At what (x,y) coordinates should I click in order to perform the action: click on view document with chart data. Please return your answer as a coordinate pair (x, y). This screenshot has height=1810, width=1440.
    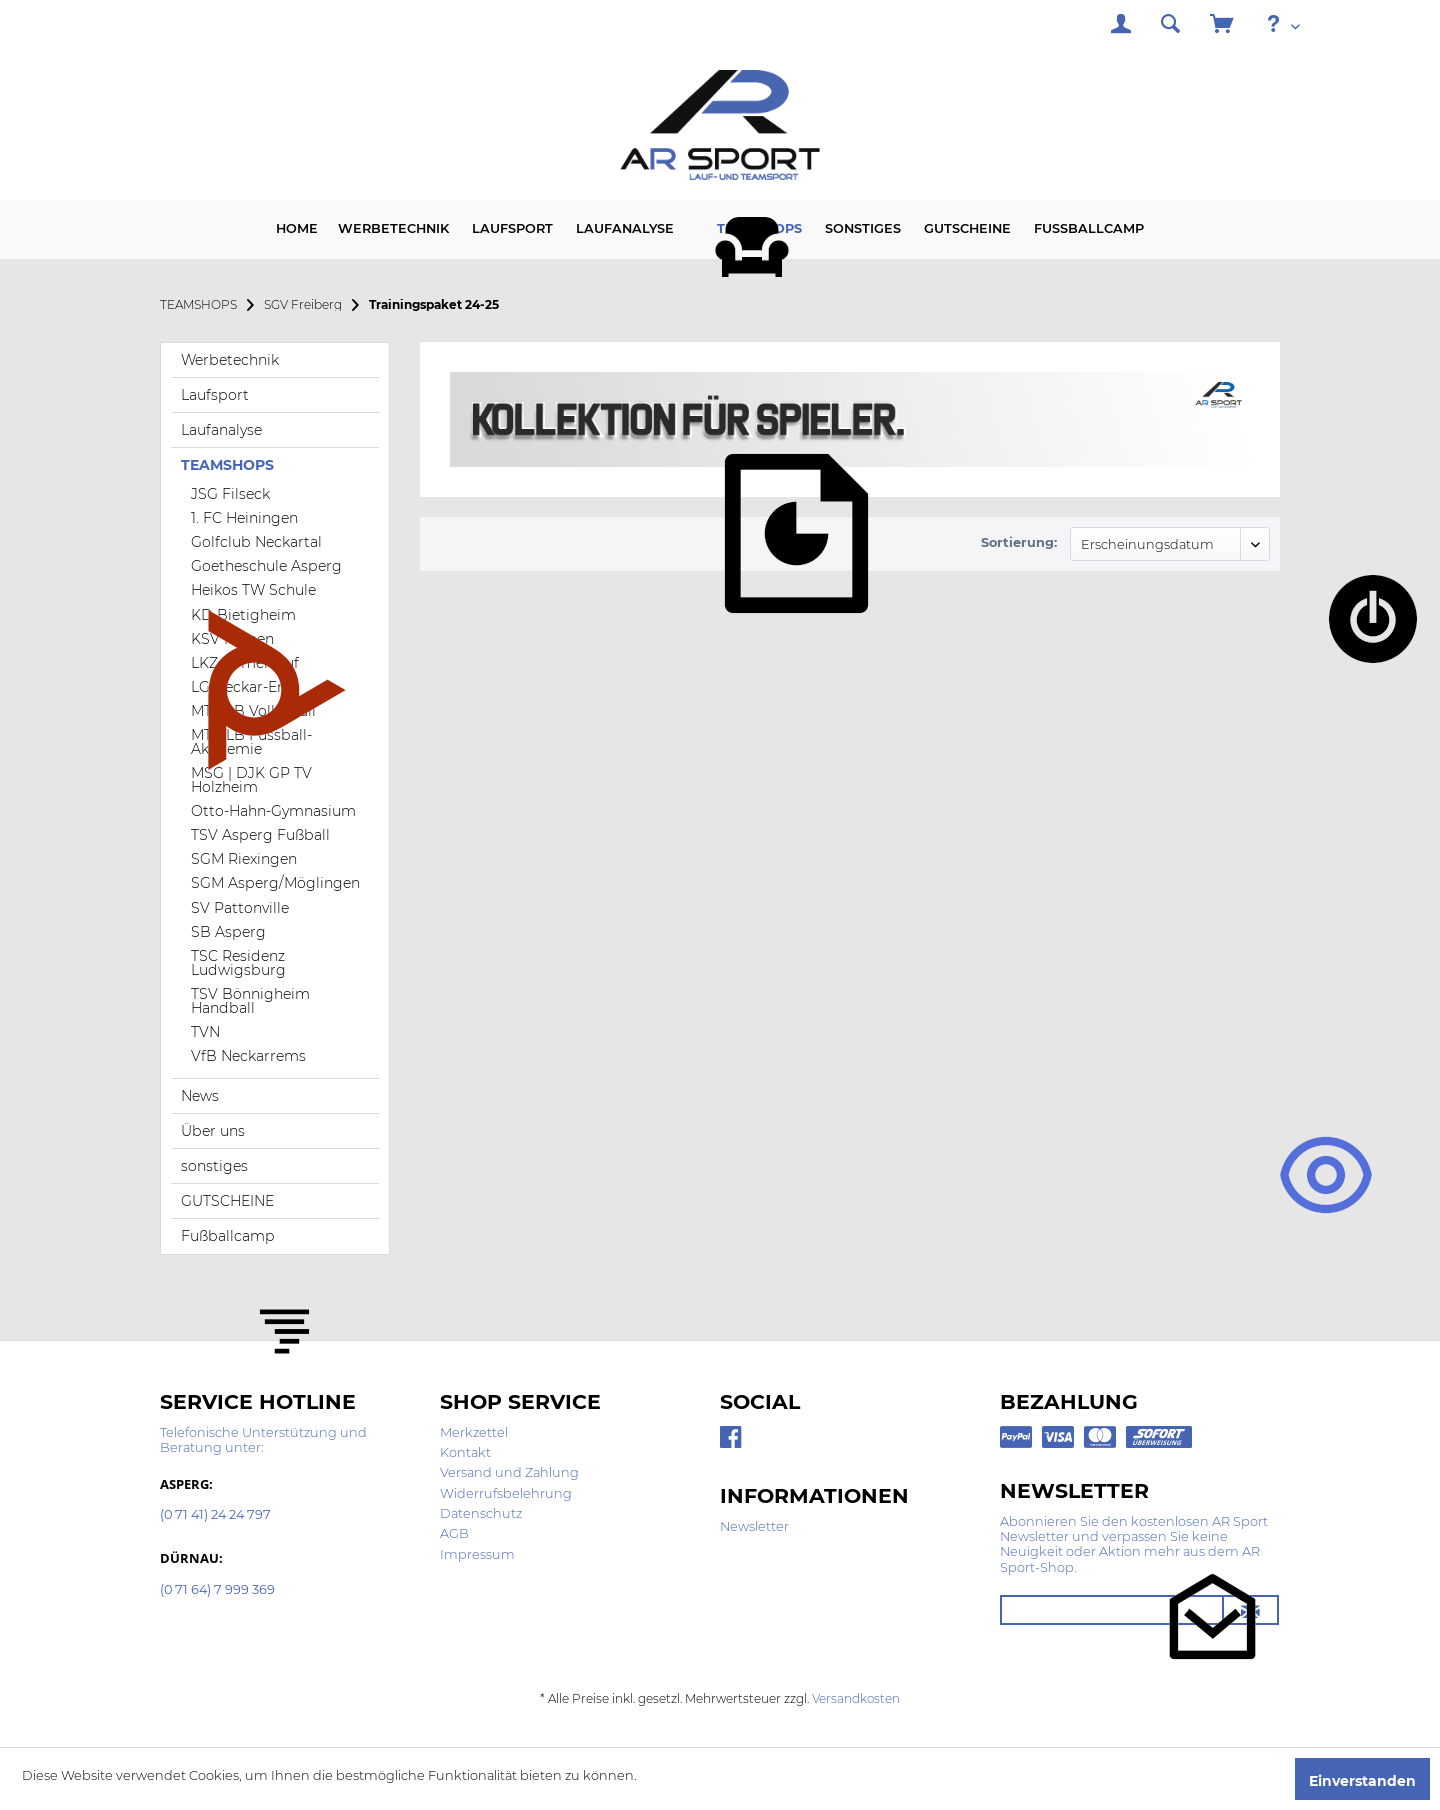
    Looking at the image, I should click on (796, 533).